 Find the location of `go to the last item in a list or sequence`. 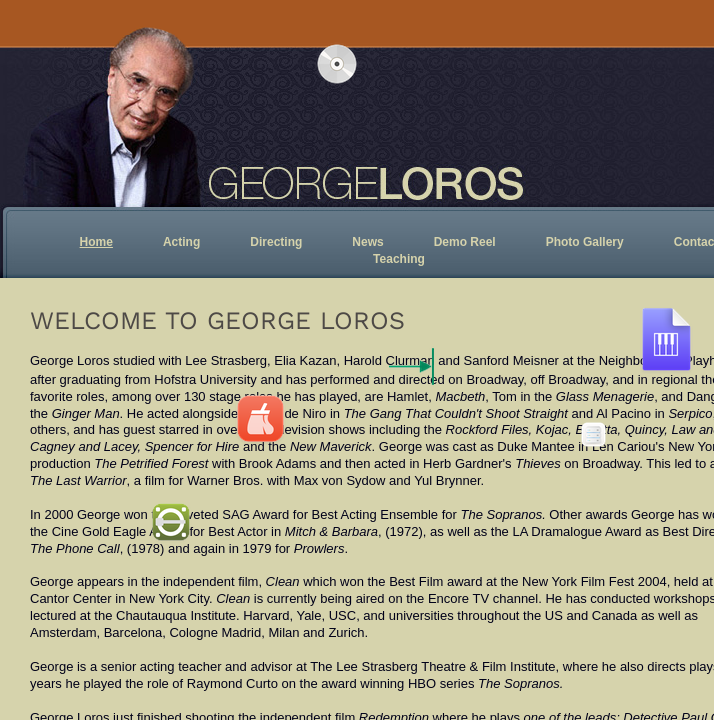

go to the last item in a list or sequence is located at coordinates (411, 366).